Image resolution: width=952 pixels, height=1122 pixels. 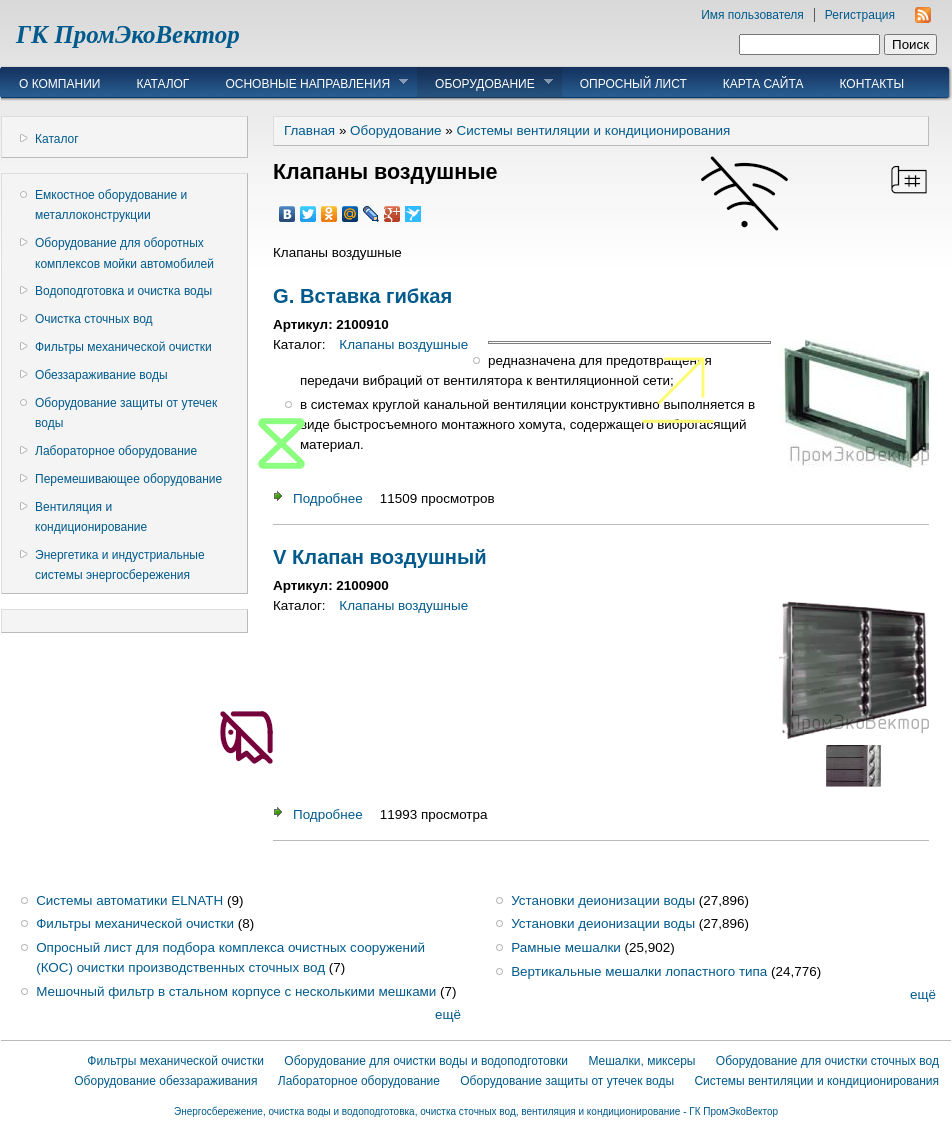 What do you see at coordinates (678, 387) in the screenshot?
I see `open link in new tab or window` at bounding box center [678, 387].